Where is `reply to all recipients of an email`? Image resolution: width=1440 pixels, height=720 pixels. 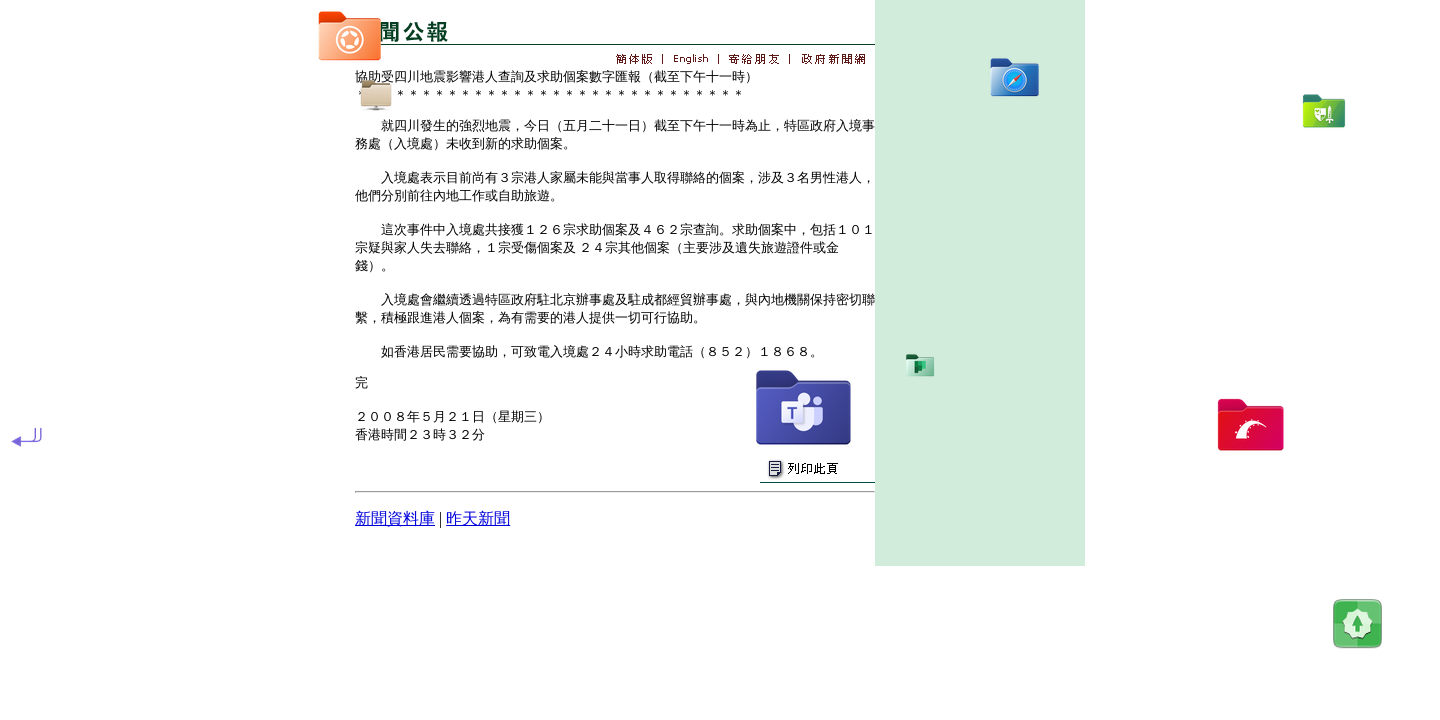 reply to all recipients of an email is located at coordinates (26, 435).